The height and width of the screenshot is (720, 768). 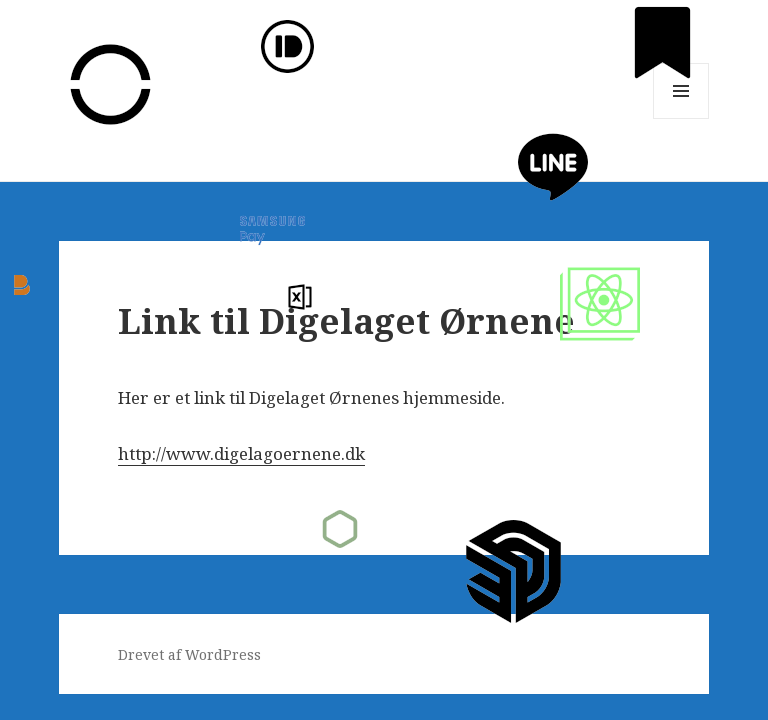 What do you see at coordinates (340, 529) in the screenshot?
I see `visit Artifact Hub website` at bounding box center [340, 529].